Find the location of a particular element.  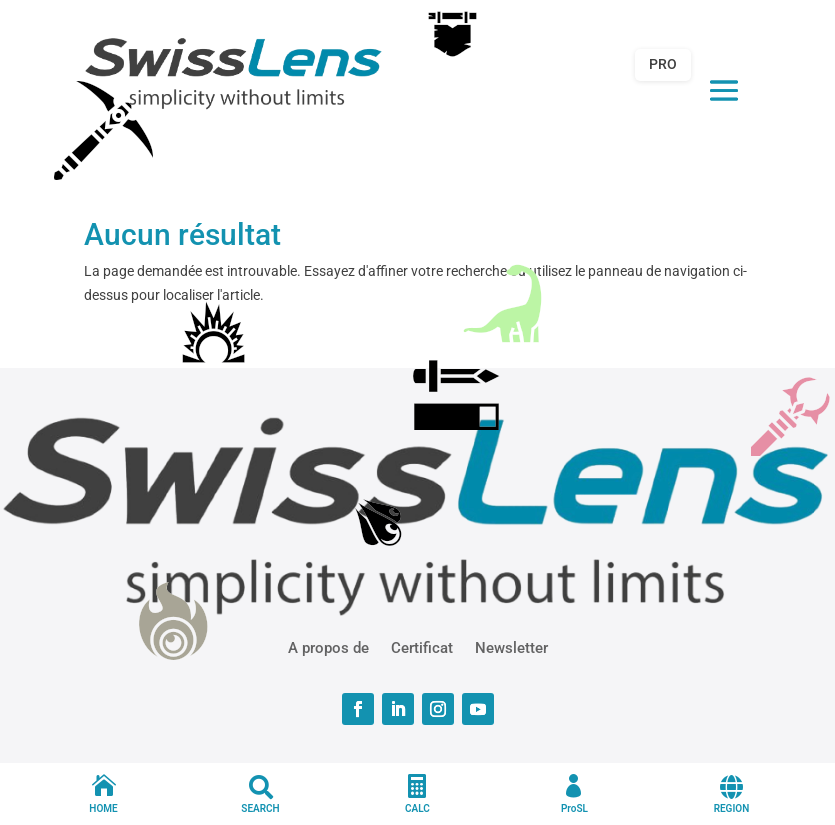

view liquid or water-related resources is located at coordinates (378, 522).